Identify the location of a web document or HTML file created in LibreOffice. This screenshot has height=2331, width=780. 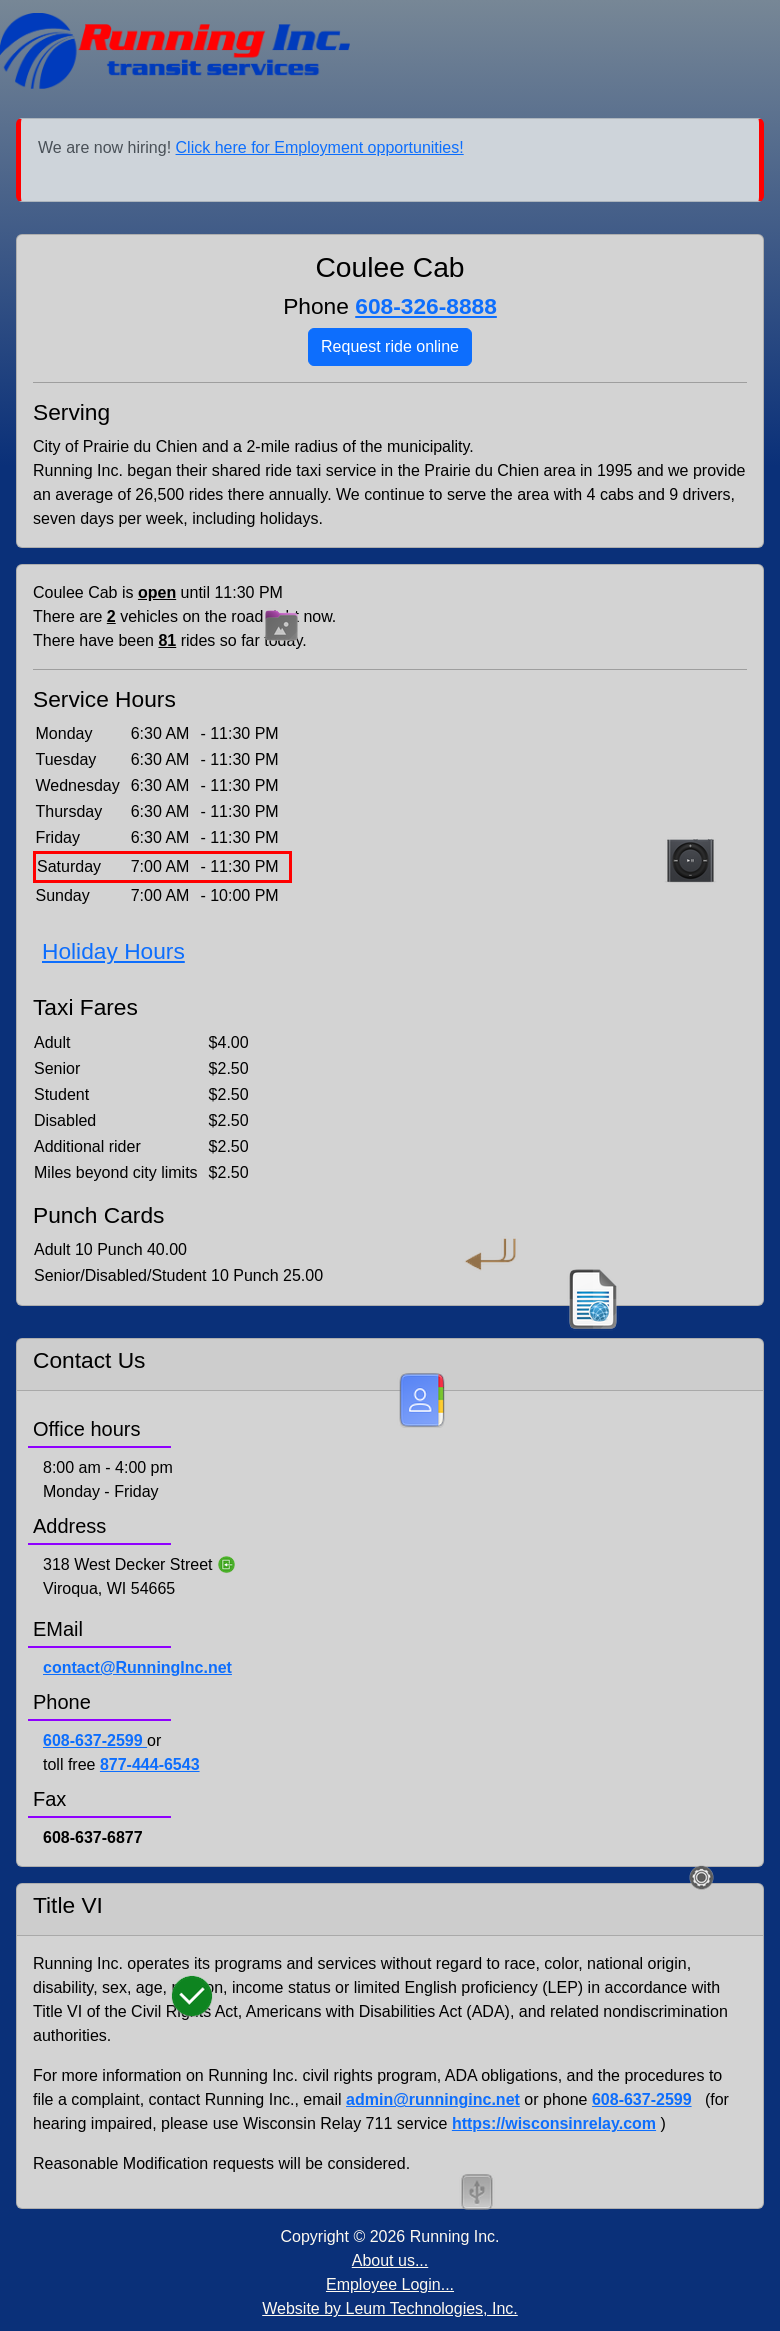
(593, 1299).